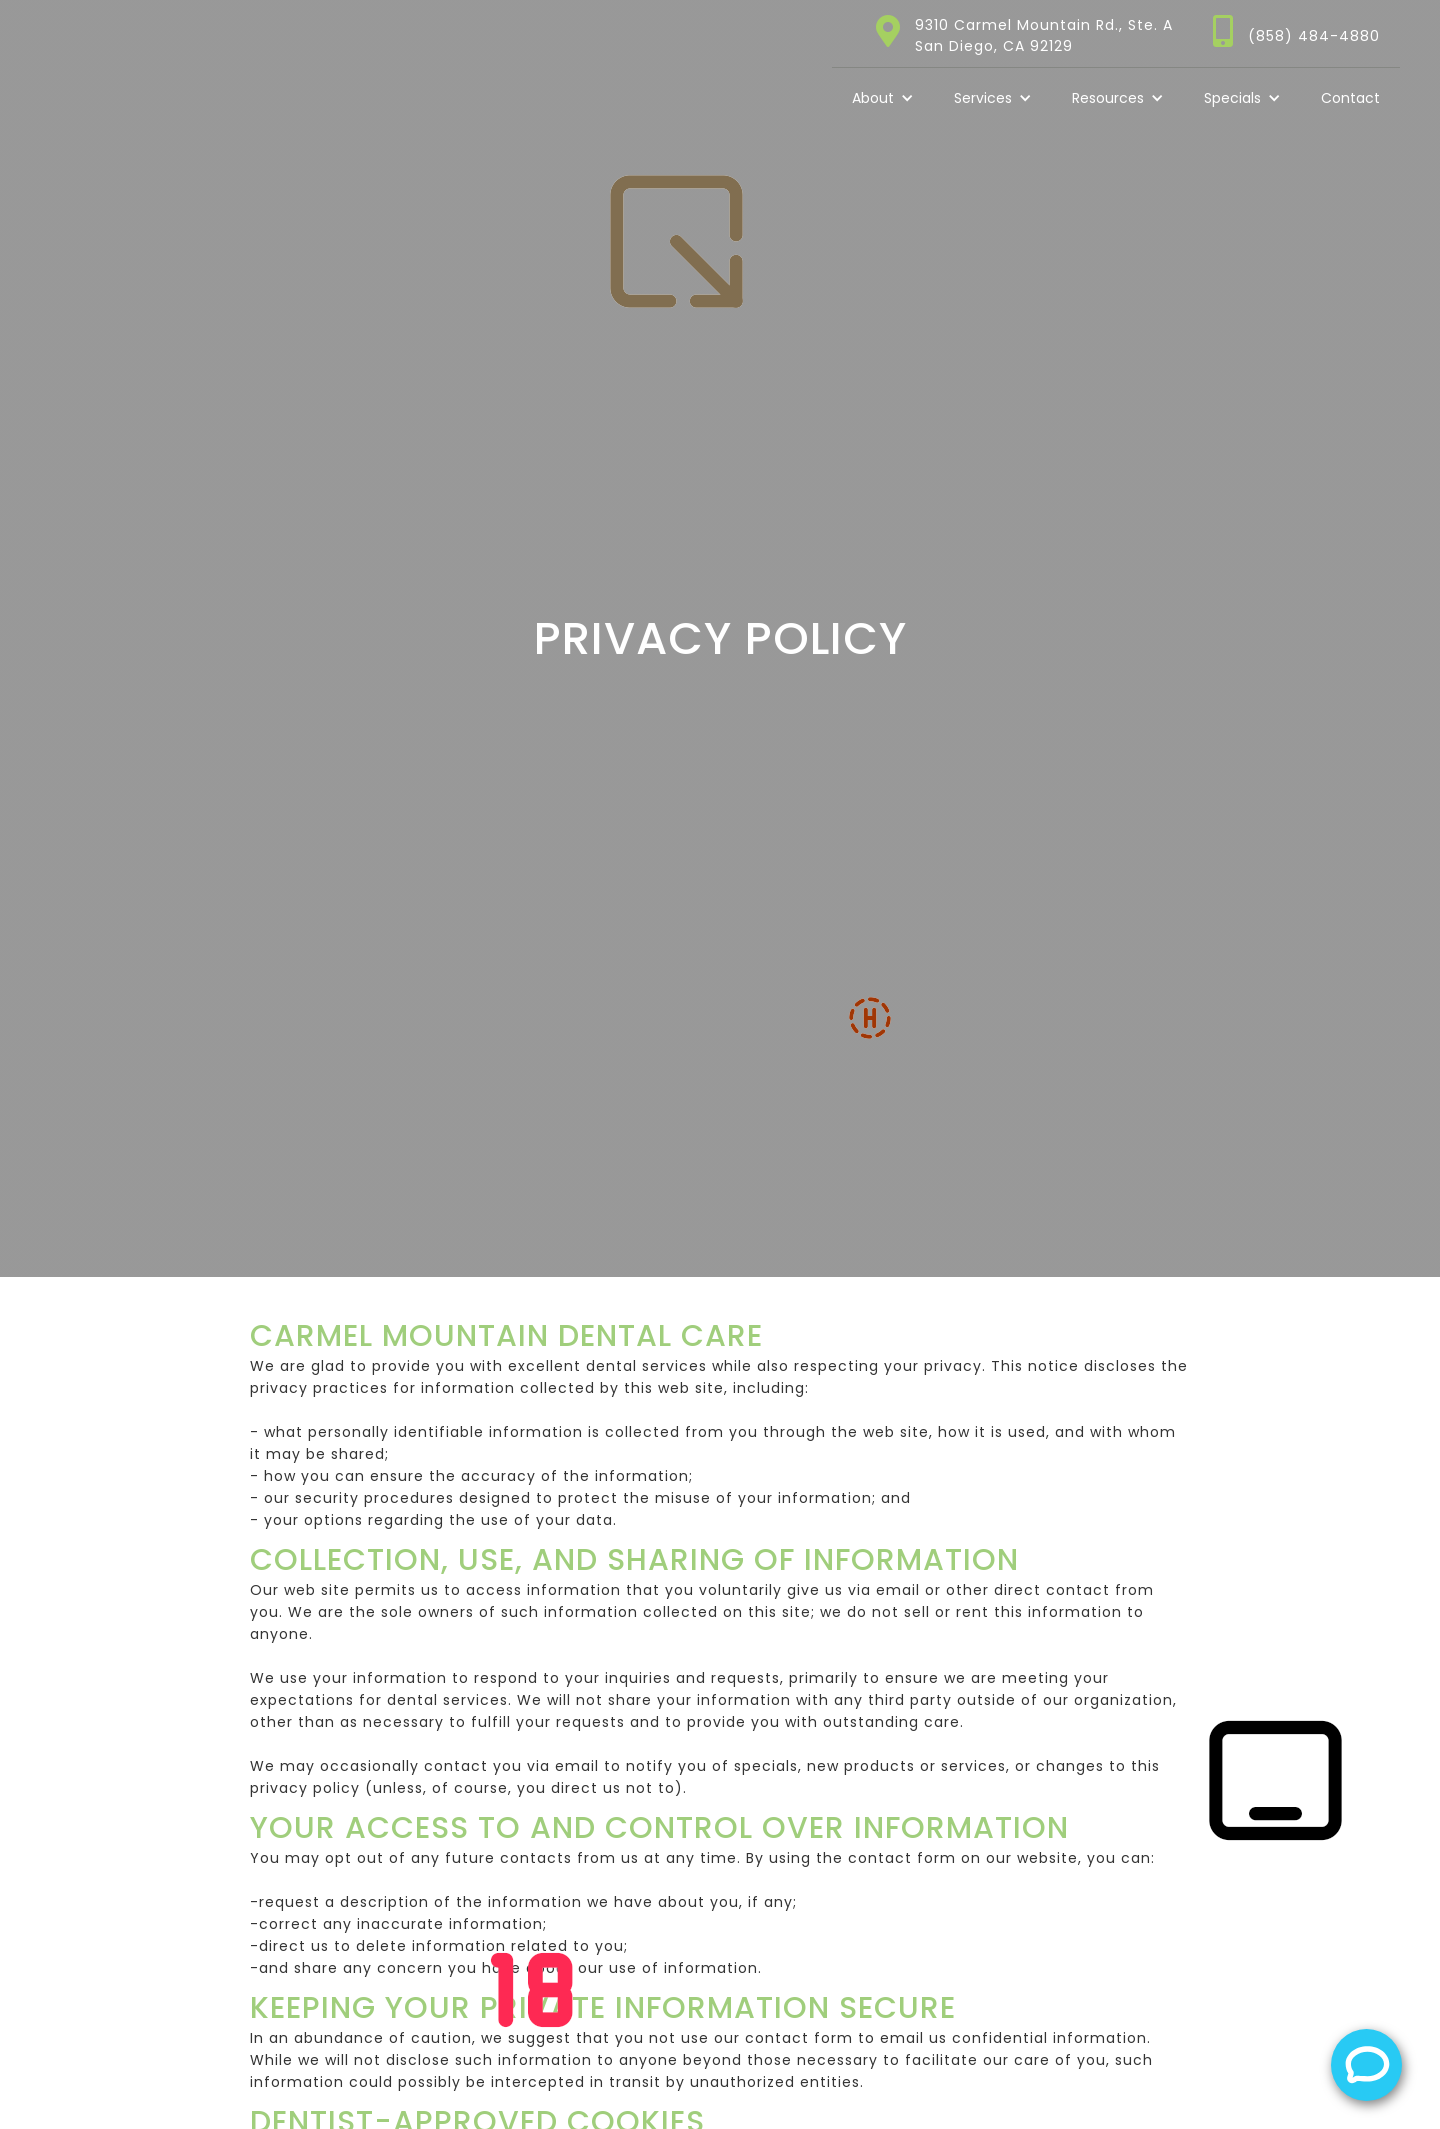 This screenshot has height=2129, width=1440. What do you see at coordinates (676, 241) in the screenshot?
I see `expand content to full screen` at bounding box center [676, 241].